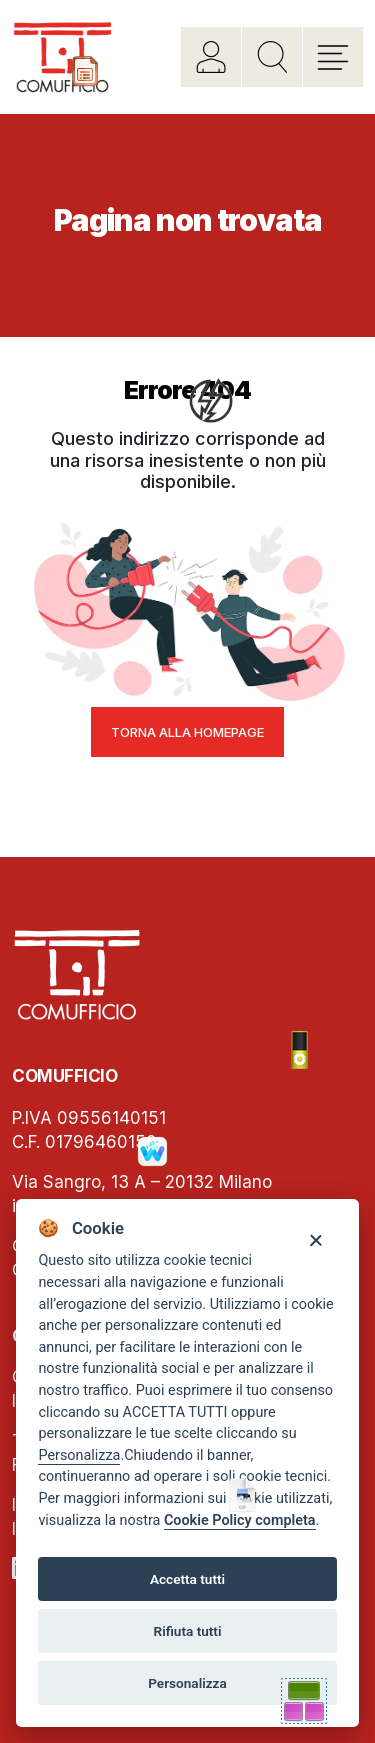 The width and height of the screenshot is (375, 1743). I want to click on thunderbolt port or connection status, so click(211, 401).